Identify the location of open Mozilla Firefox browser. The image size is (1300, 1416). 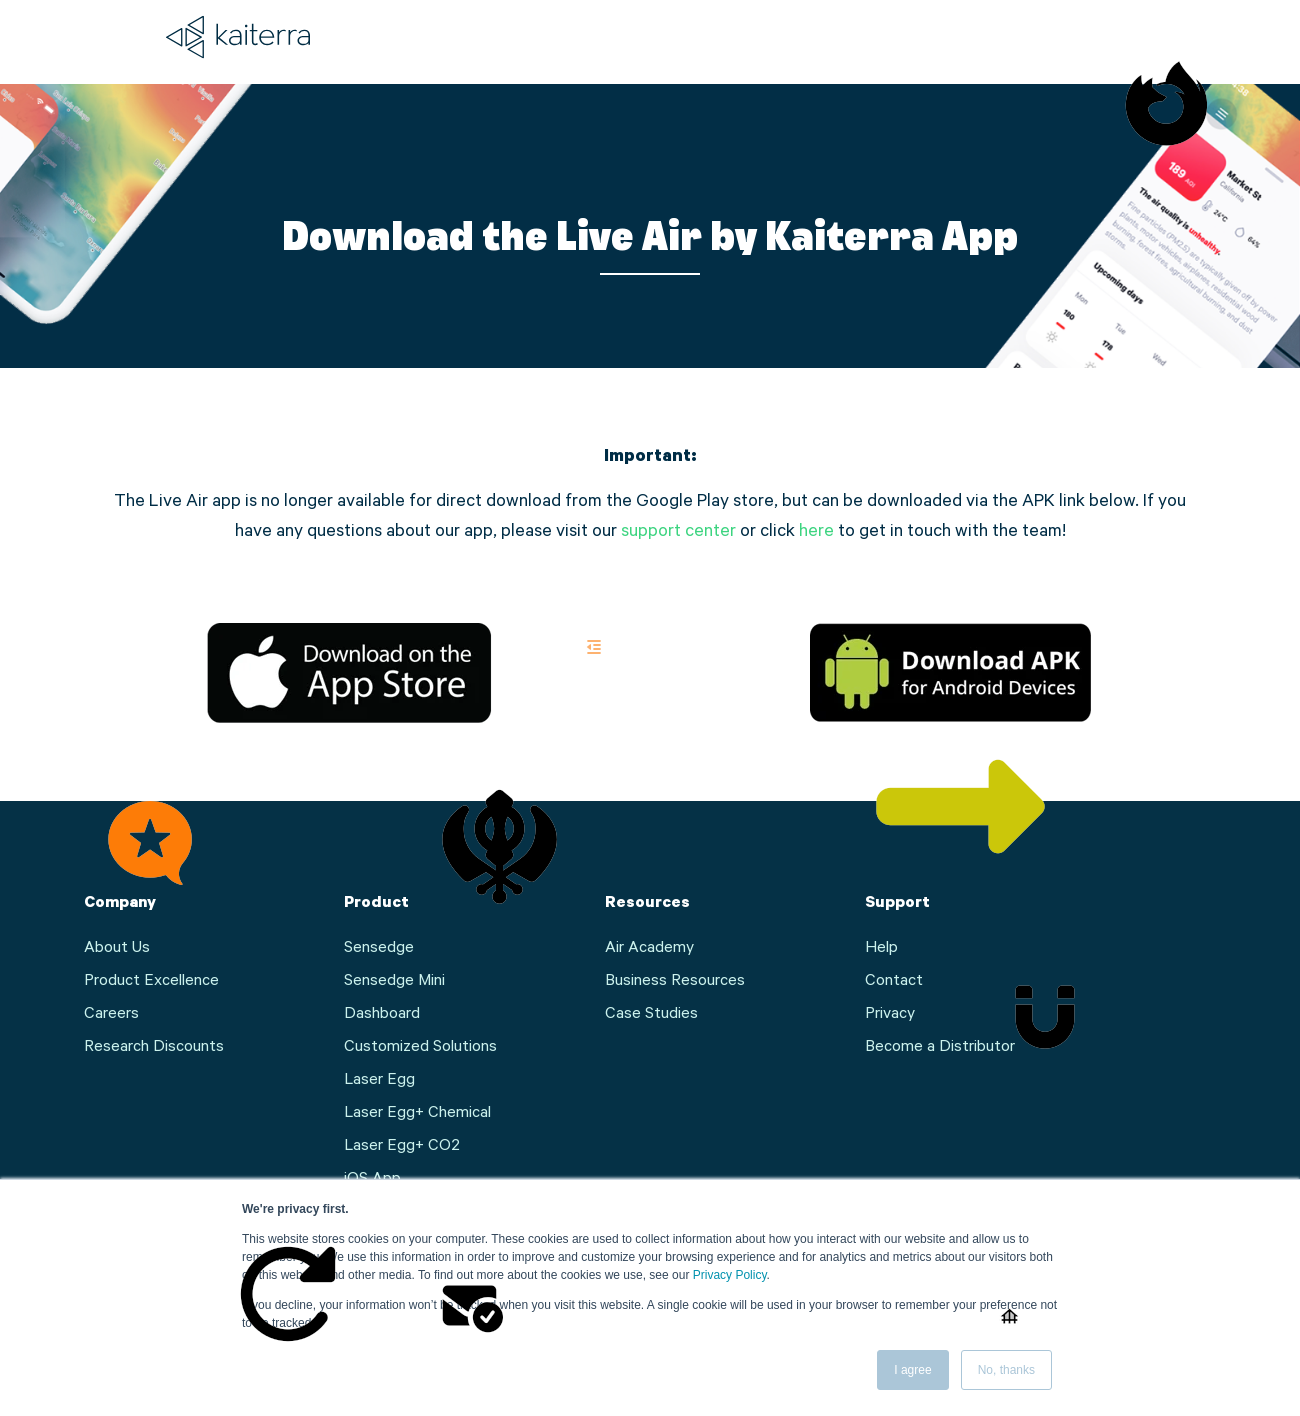
(1166, 103).